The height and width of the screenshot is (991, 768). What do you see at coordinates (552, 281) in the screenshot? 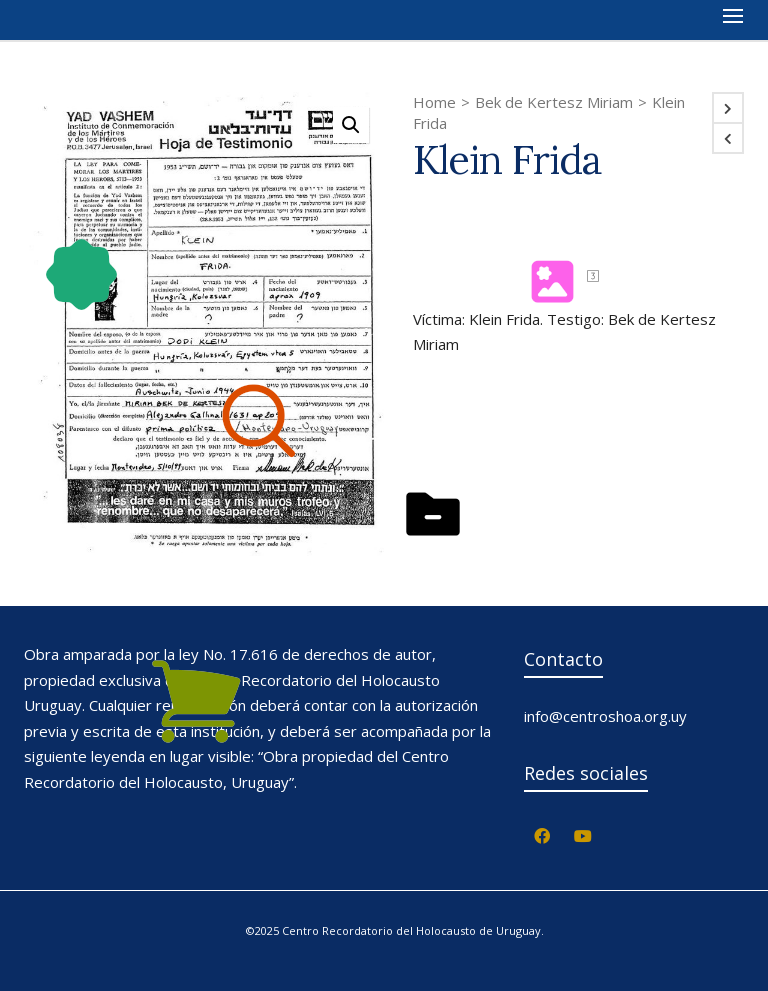
I see `access a media channel for sharing images and videos` at bounding box center [552, 281].